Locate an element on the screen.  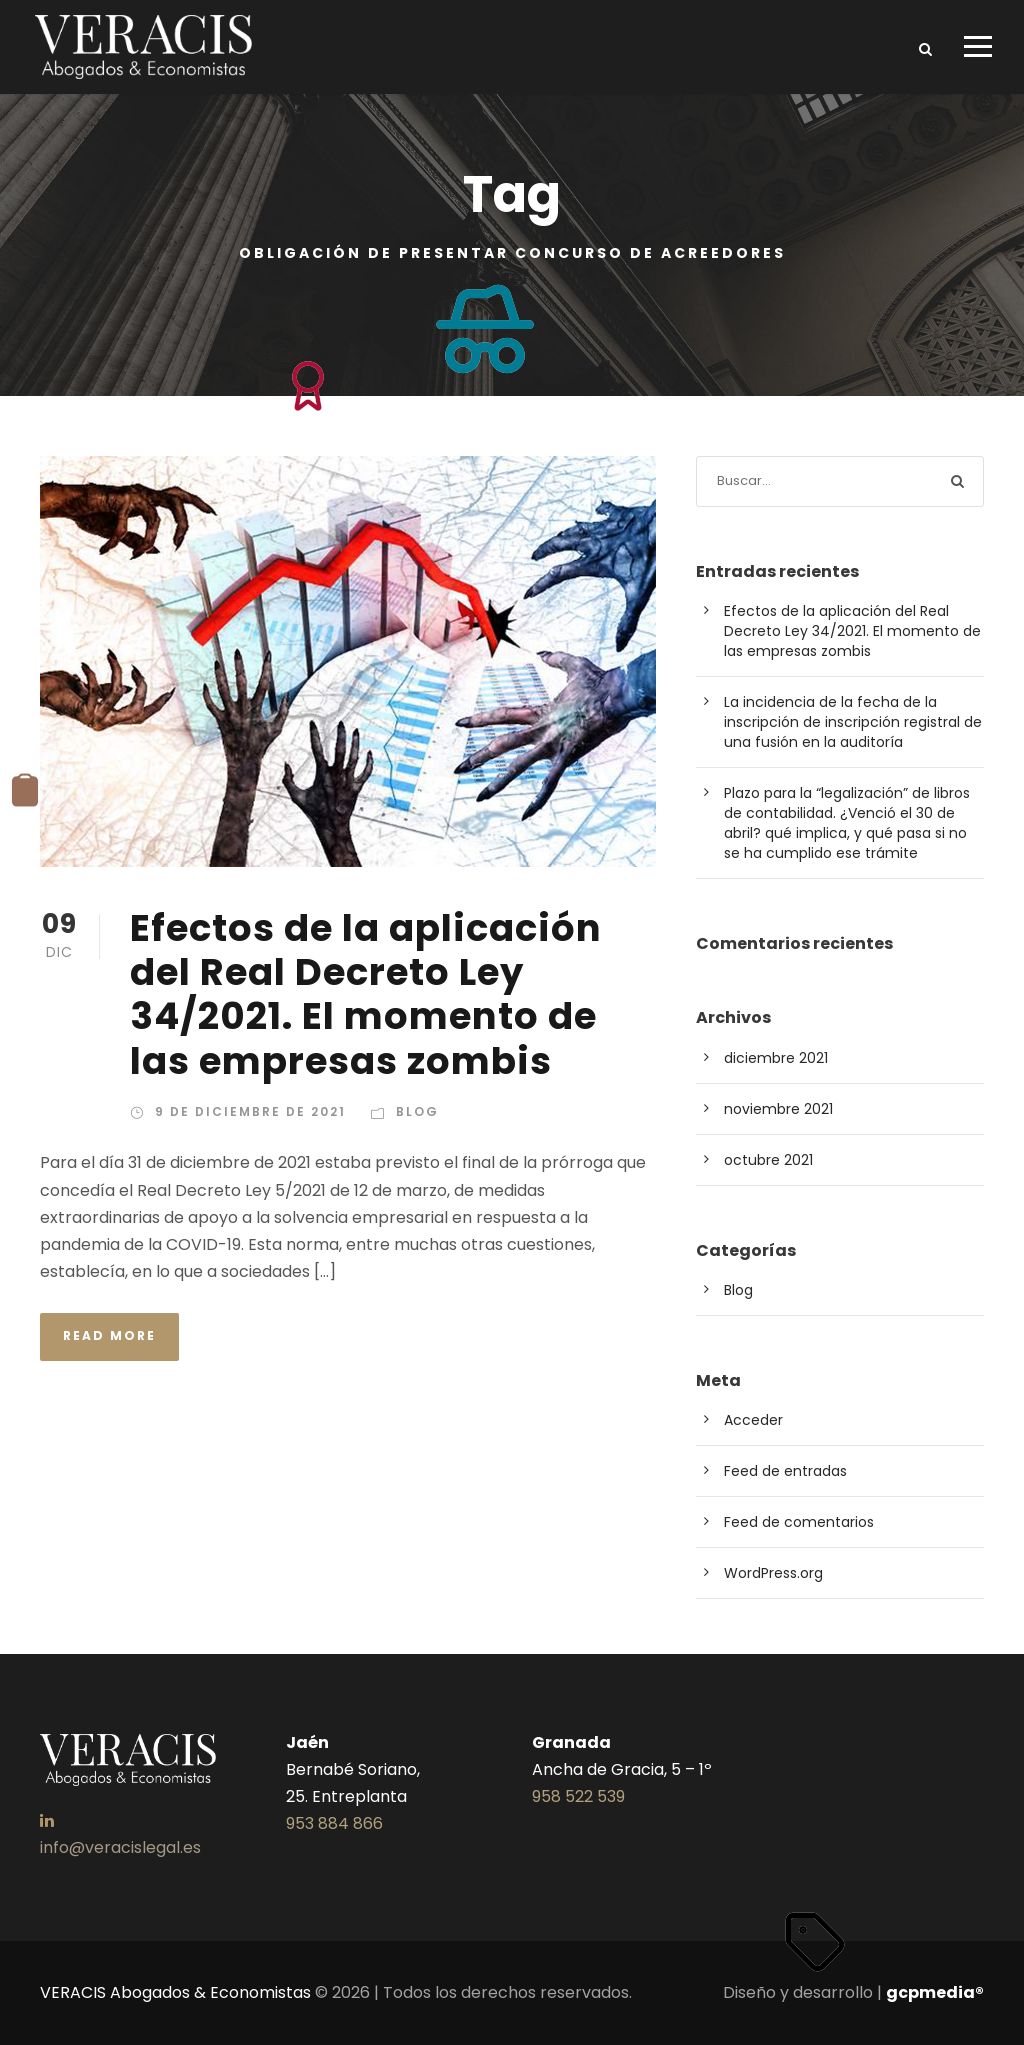
enable incognito or private browsing mode is located at coordinates (485, 329).